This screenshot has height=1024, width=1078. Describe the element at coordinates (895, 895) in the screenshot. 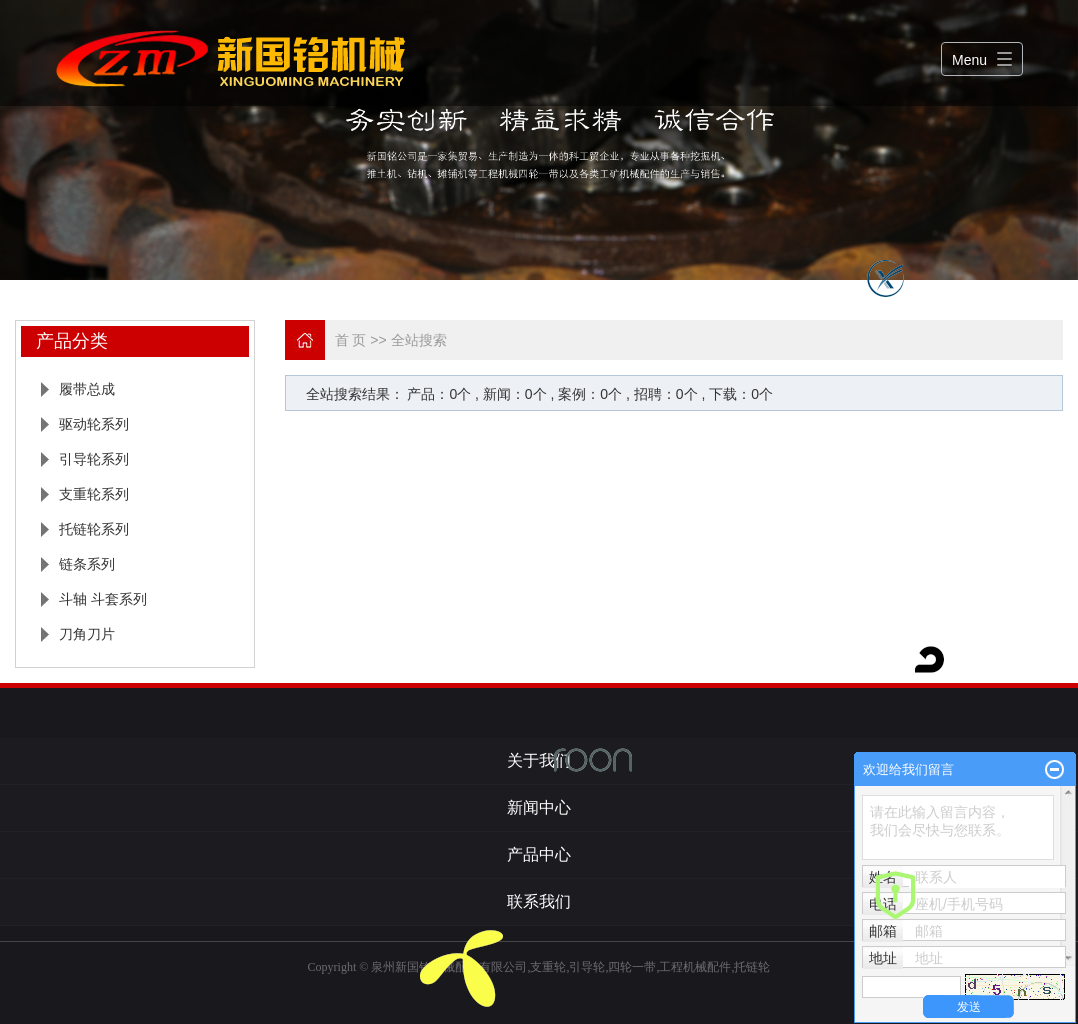

I see `access security or privacy settings` at that location.